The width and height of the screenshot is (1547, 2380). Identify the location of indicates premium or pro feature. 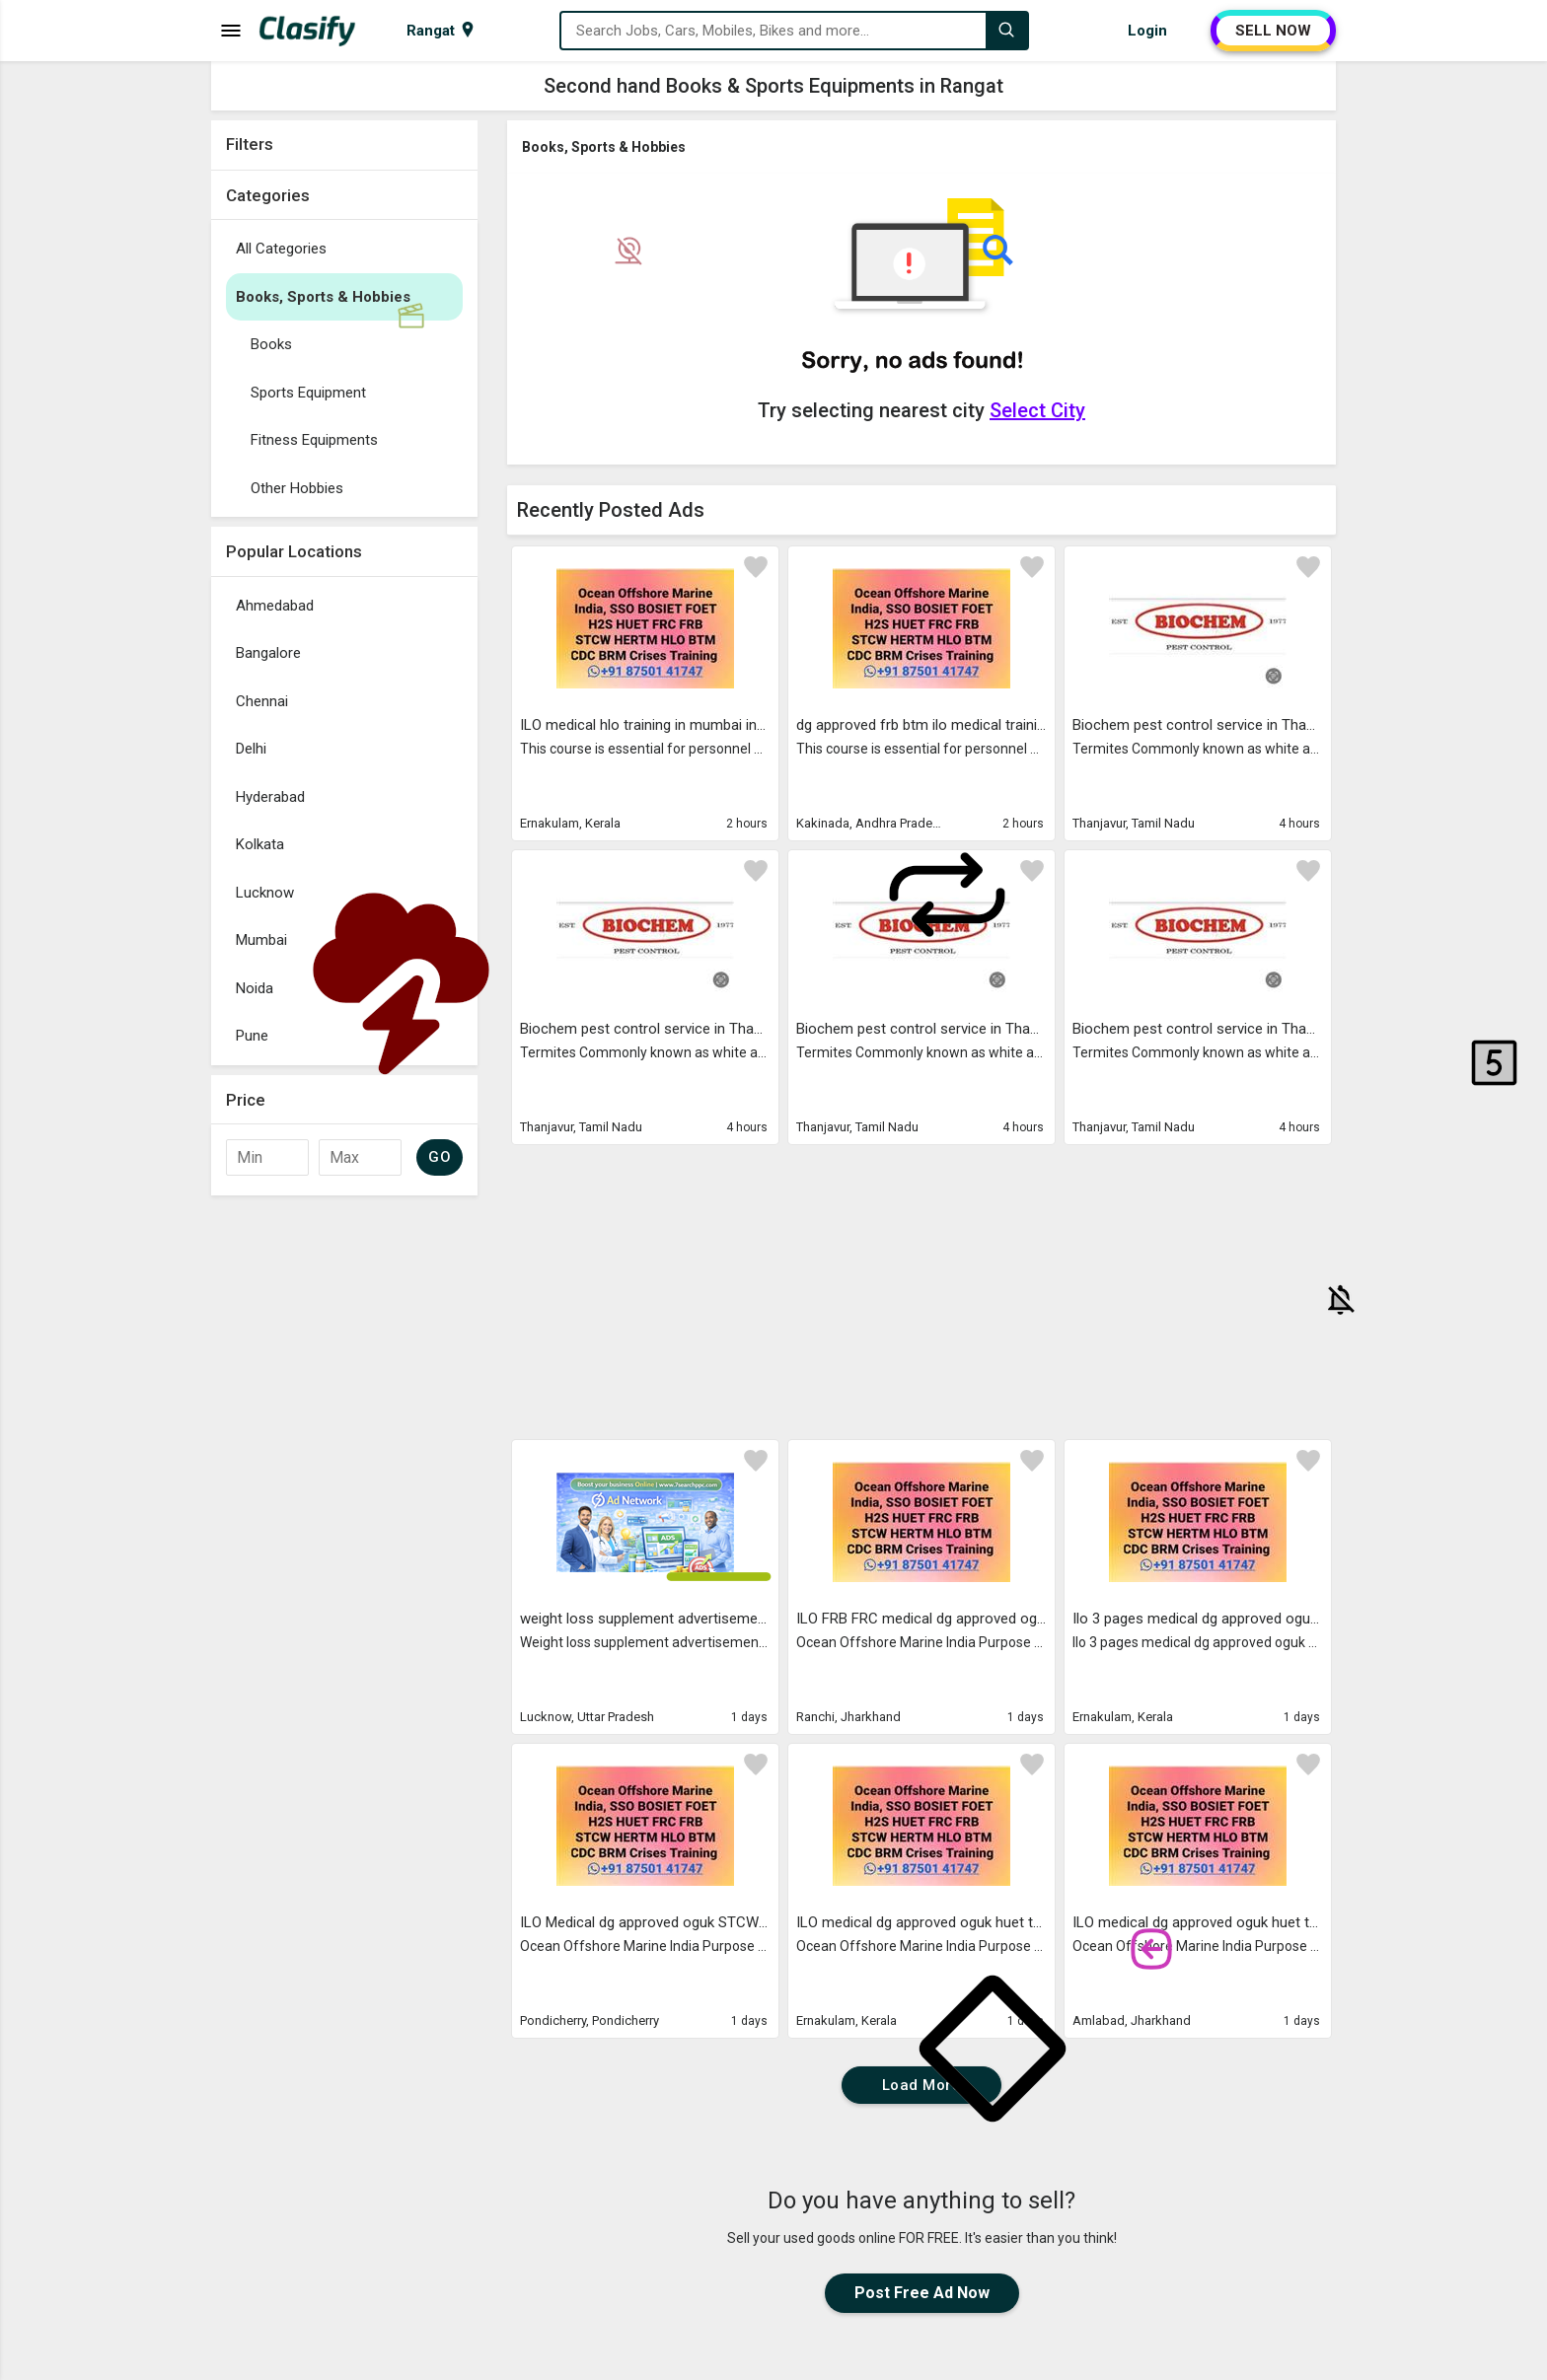
(993, 2049).